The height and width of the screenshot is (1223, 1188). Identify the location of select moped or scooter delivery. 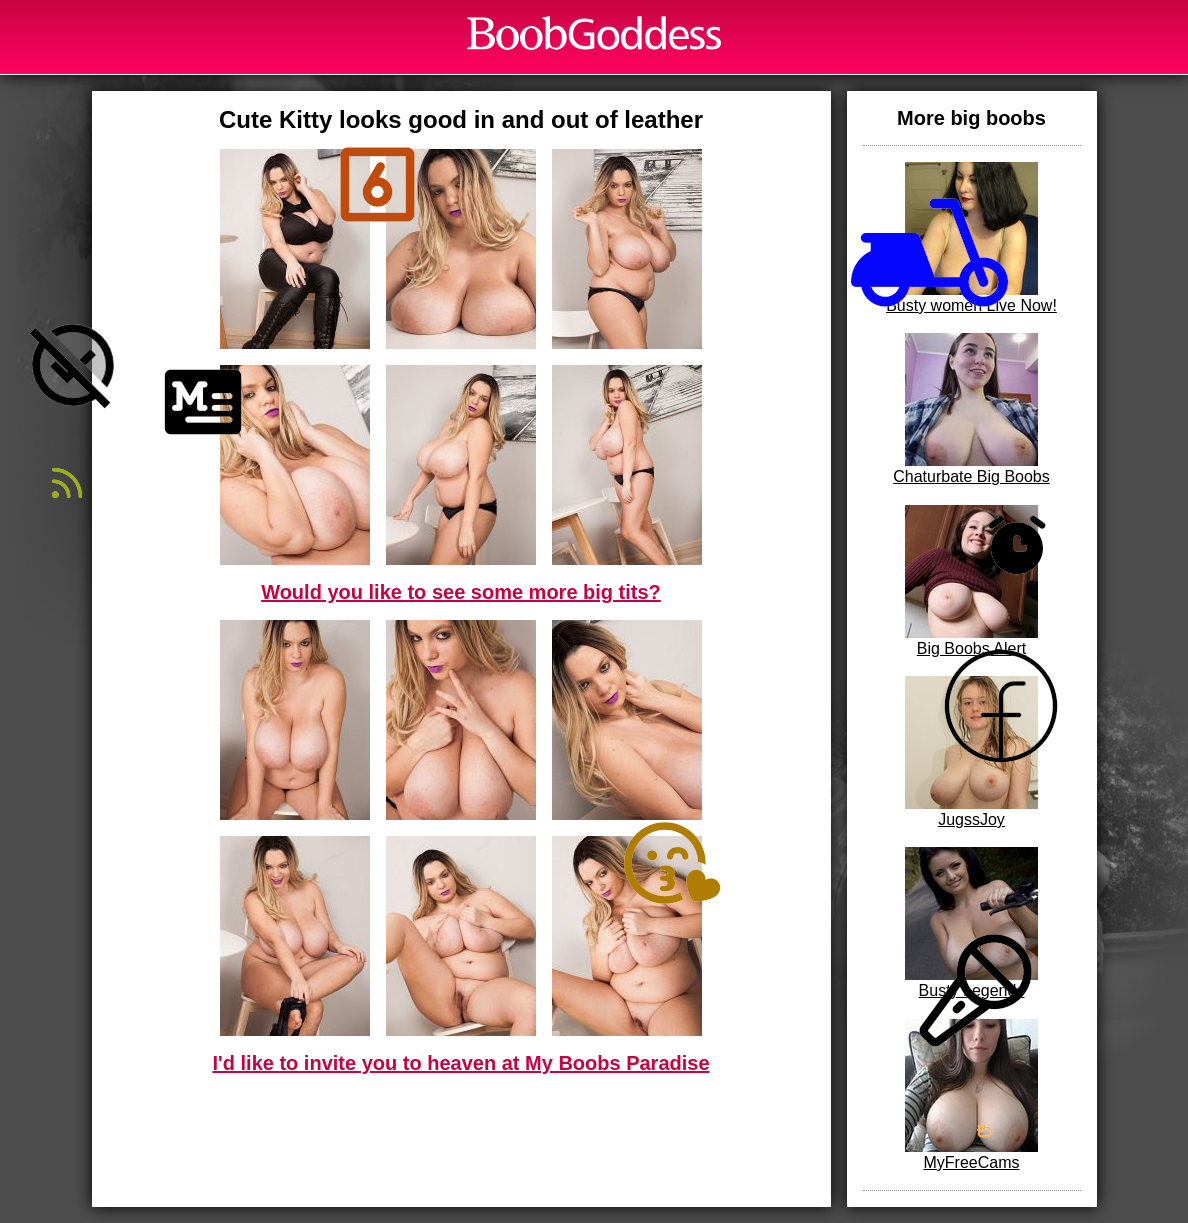
(929, 257).